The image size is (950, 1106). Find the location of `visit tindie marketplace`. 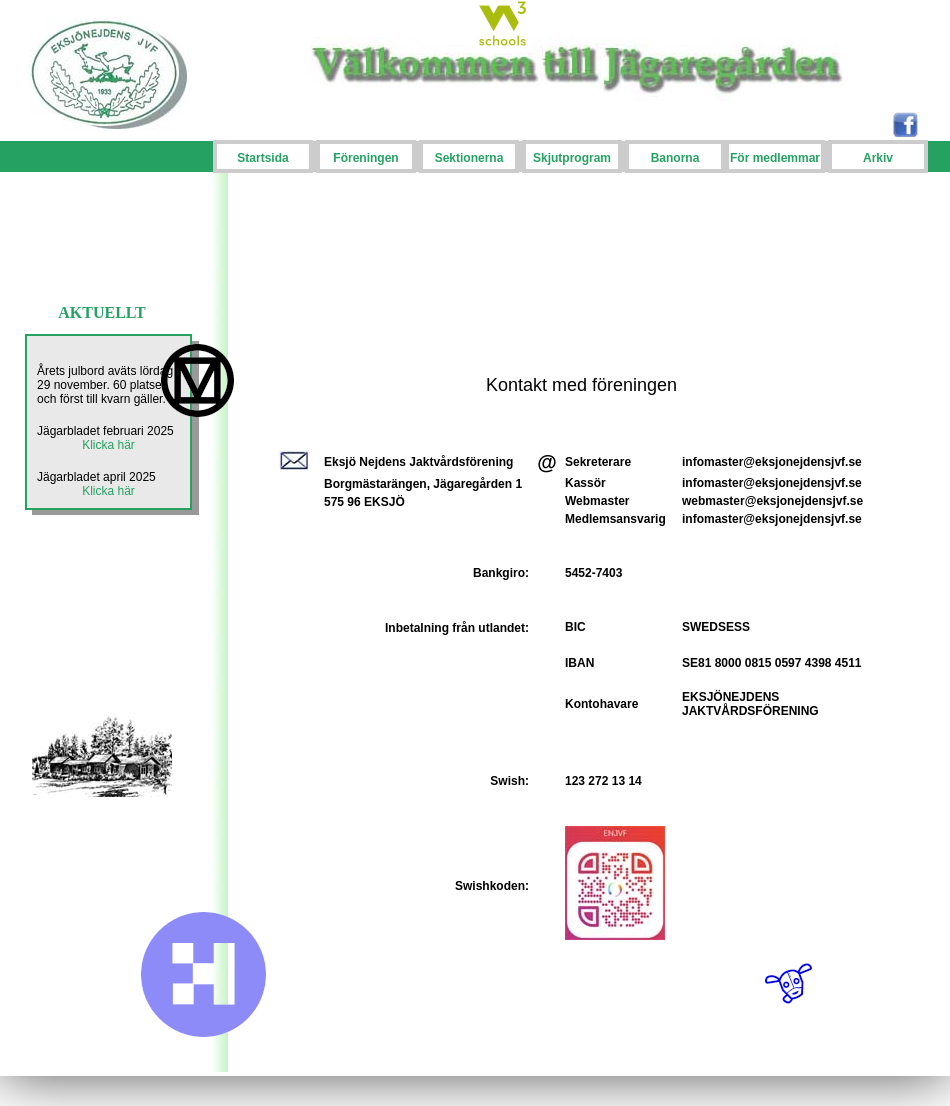

visit tindie marketplace is located at coordinates (788, 983).